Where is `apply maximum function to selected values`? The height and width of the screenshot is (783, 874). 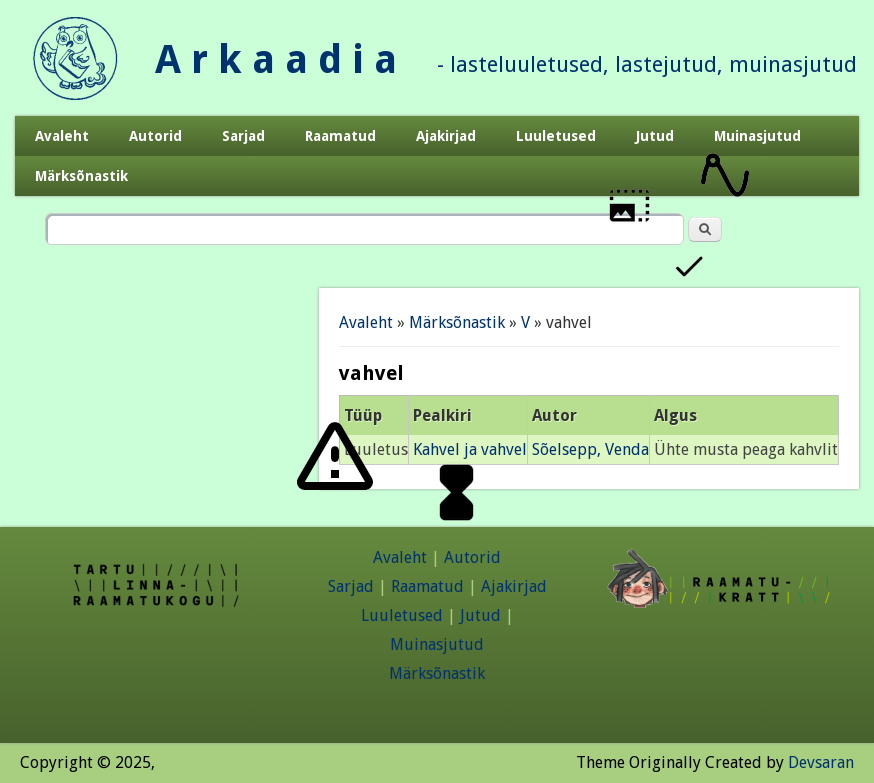 apply maximum function to selected values is located at coordinates (725, 175).